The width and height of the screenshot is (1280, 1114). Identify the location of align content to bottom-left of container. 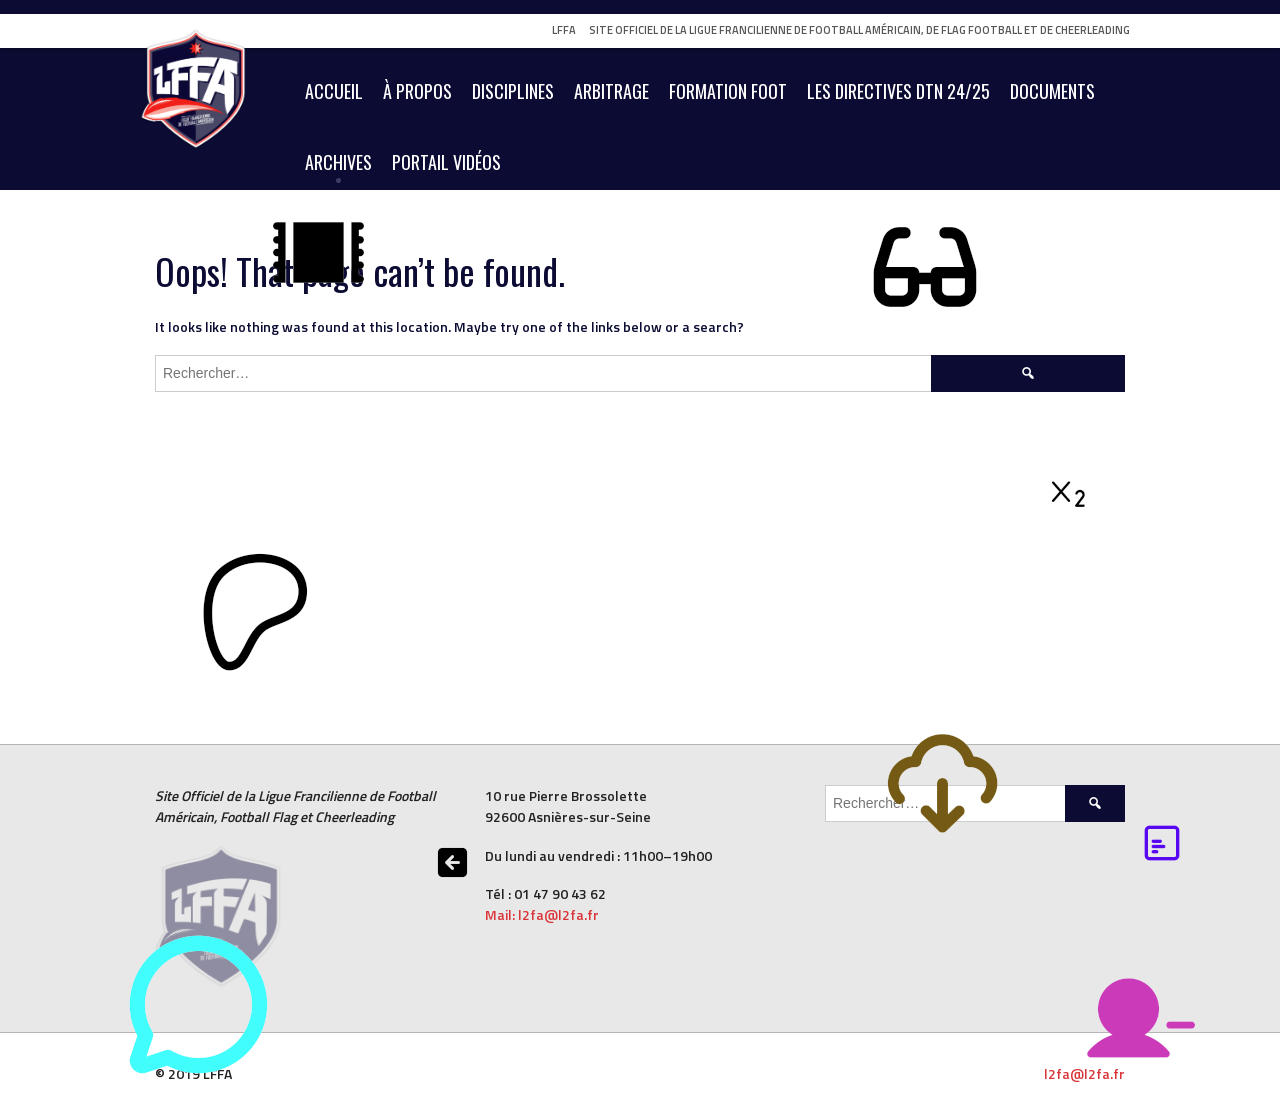
(1162, 843).